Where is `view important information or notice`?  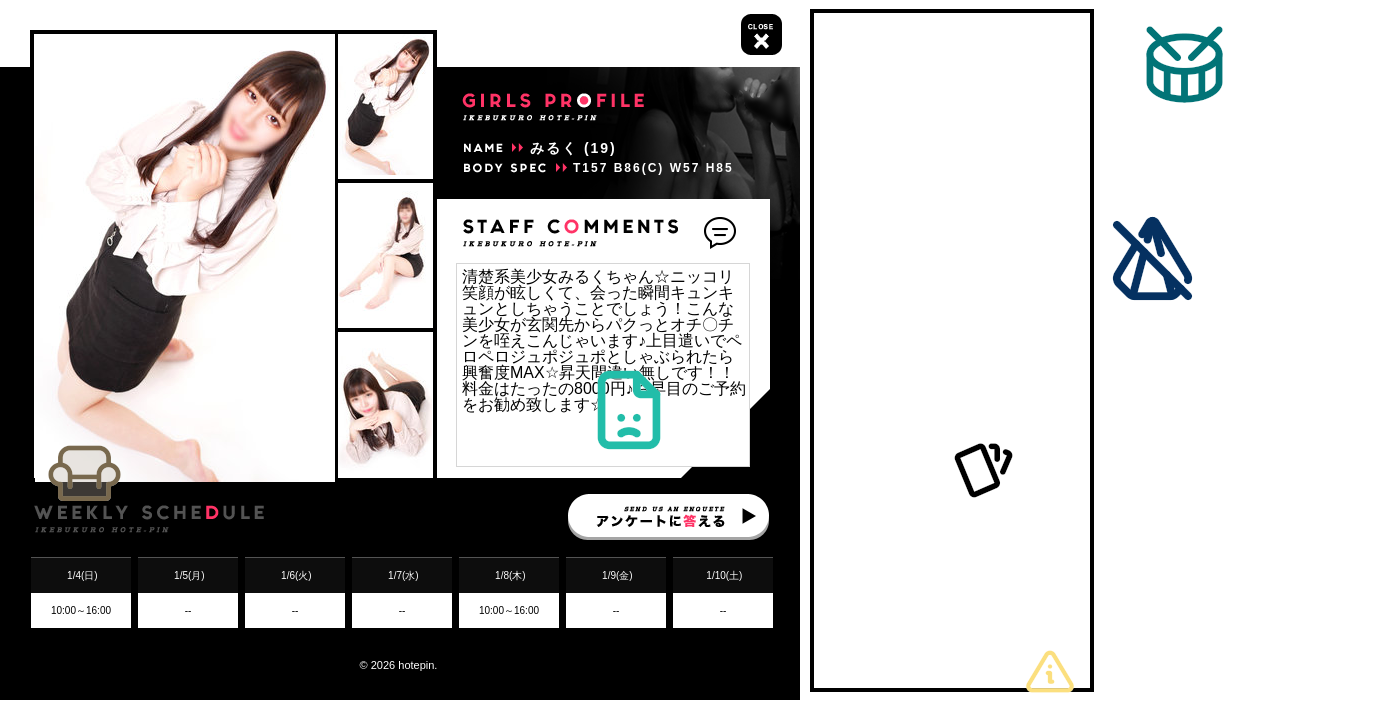
view important information or notice is located at coordinates (1050, 673).